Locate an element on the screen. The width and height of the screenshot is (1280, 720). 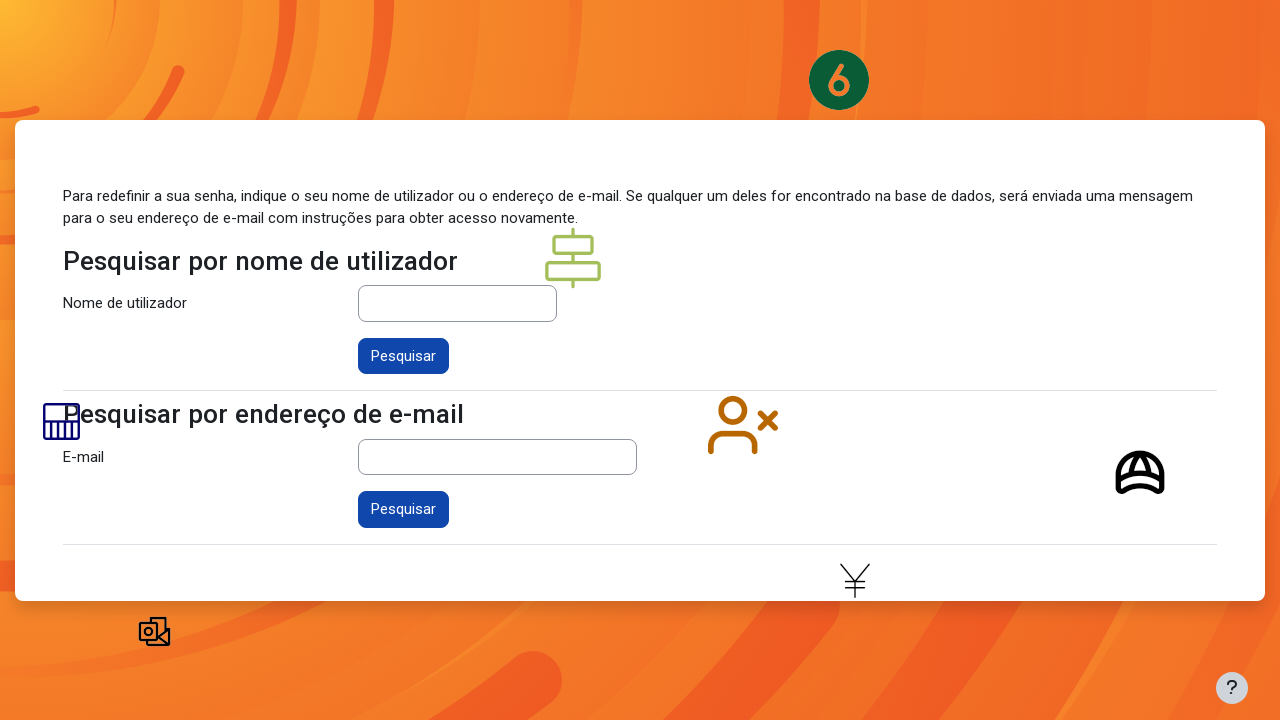
view prices in japanese yen is located at coordinates (855, 580).